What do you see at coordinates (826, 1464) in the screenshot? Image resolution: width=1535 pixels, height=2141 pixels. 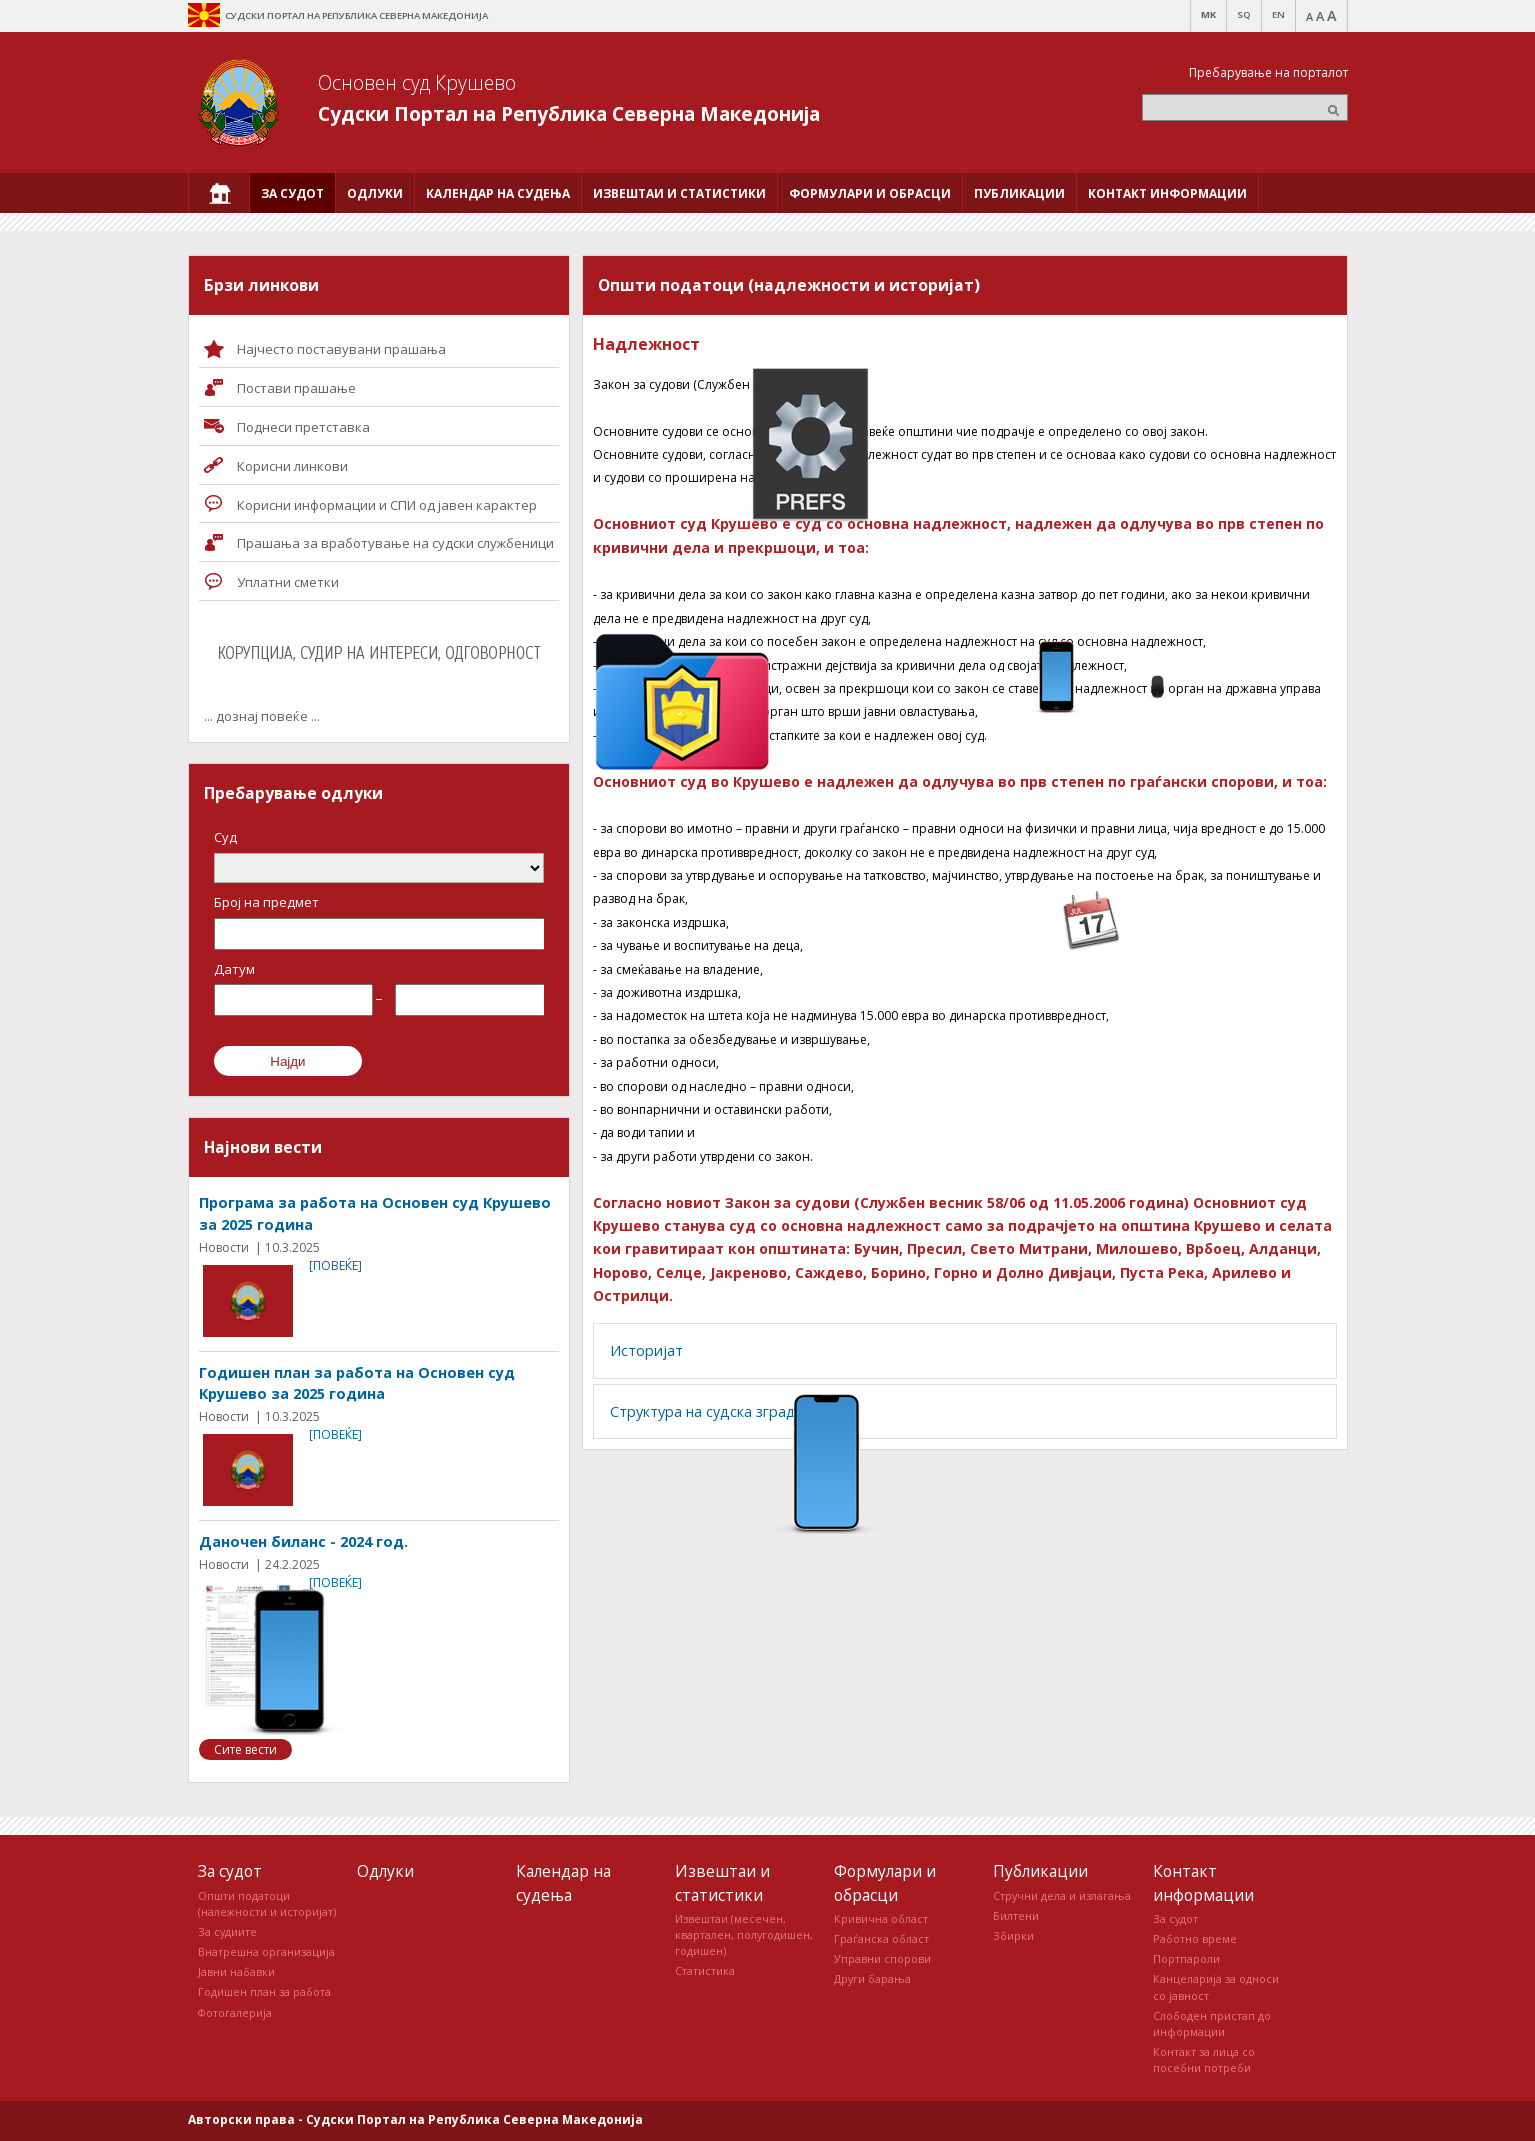 I see `iPhone 13 device icon` at bounding box center [826, 1464].